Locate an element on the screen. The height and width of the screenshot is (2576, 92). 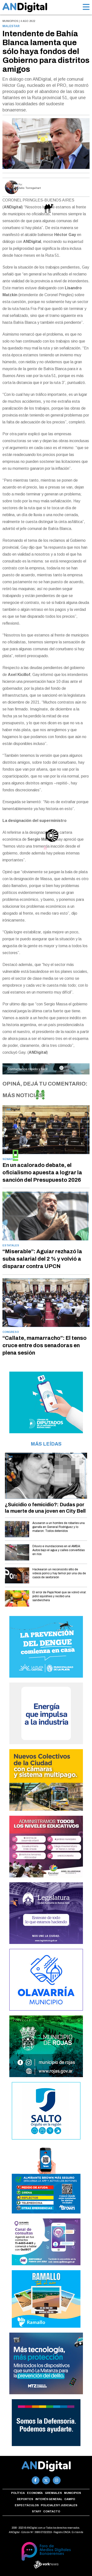
equip leg armor to your character is located at coordinates (40, 1095).